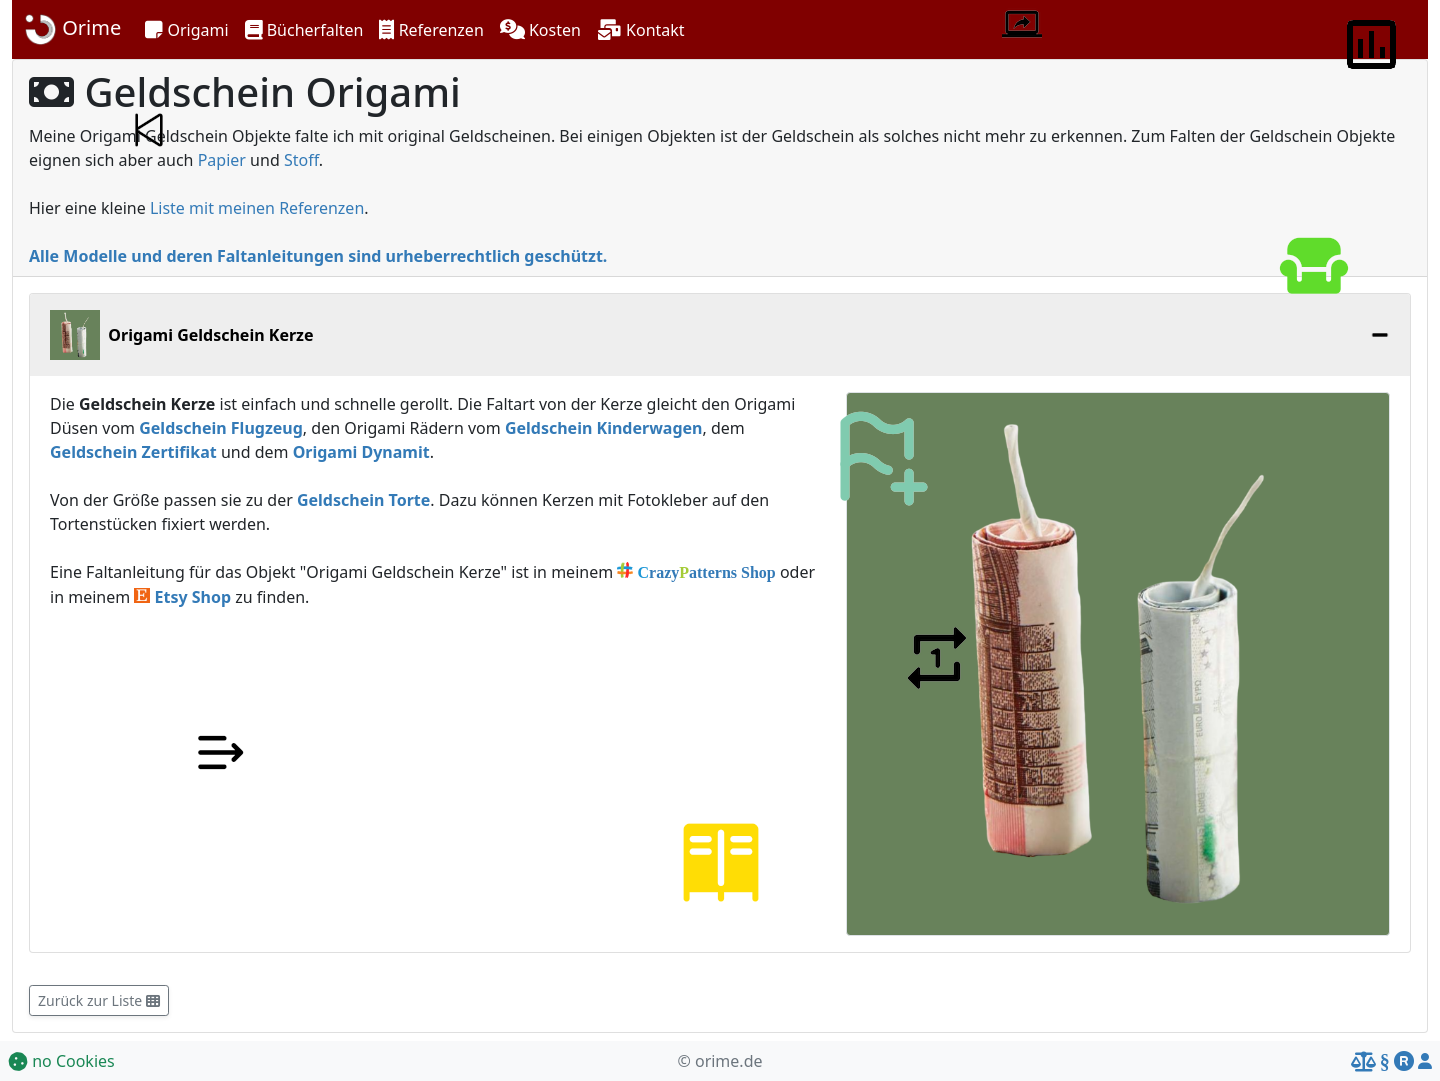 Image resolution: width=1440 pixels, height=1081 pixels. I want to click on repeat the current track once, so click(937, 658).